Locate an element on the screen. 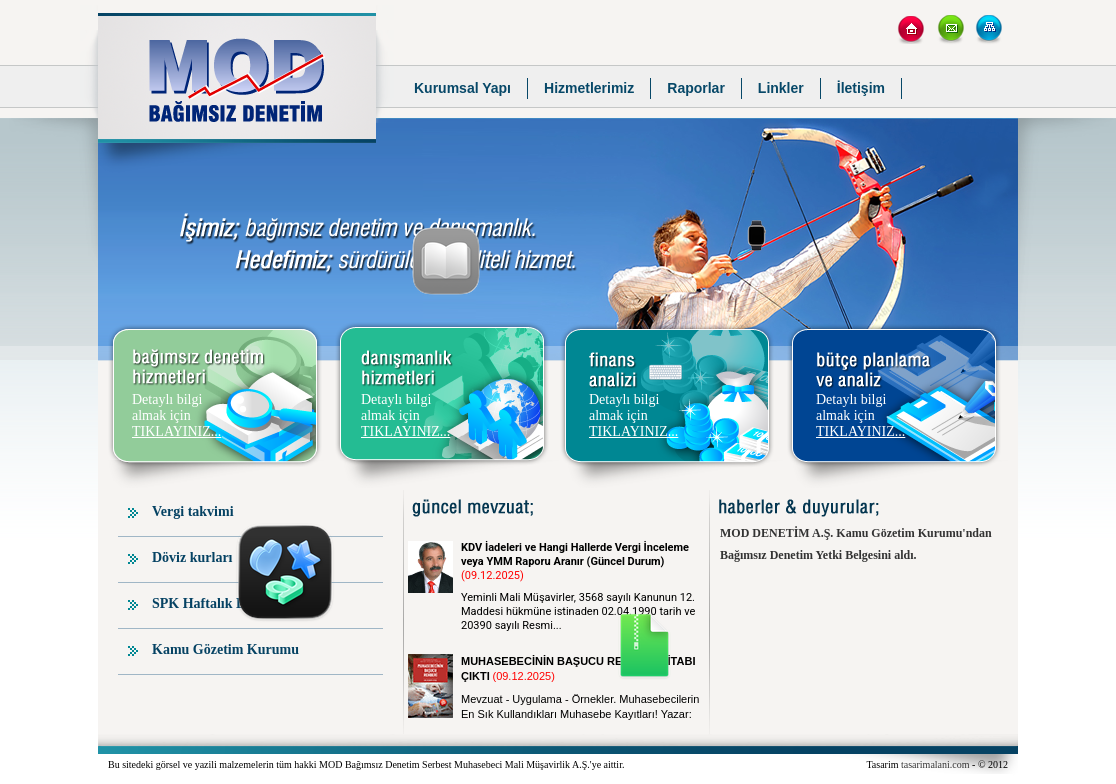 The width and height of the screenshot is (1116, 784). compressed archive file (.arc format) is located at coordinates (644, 646).